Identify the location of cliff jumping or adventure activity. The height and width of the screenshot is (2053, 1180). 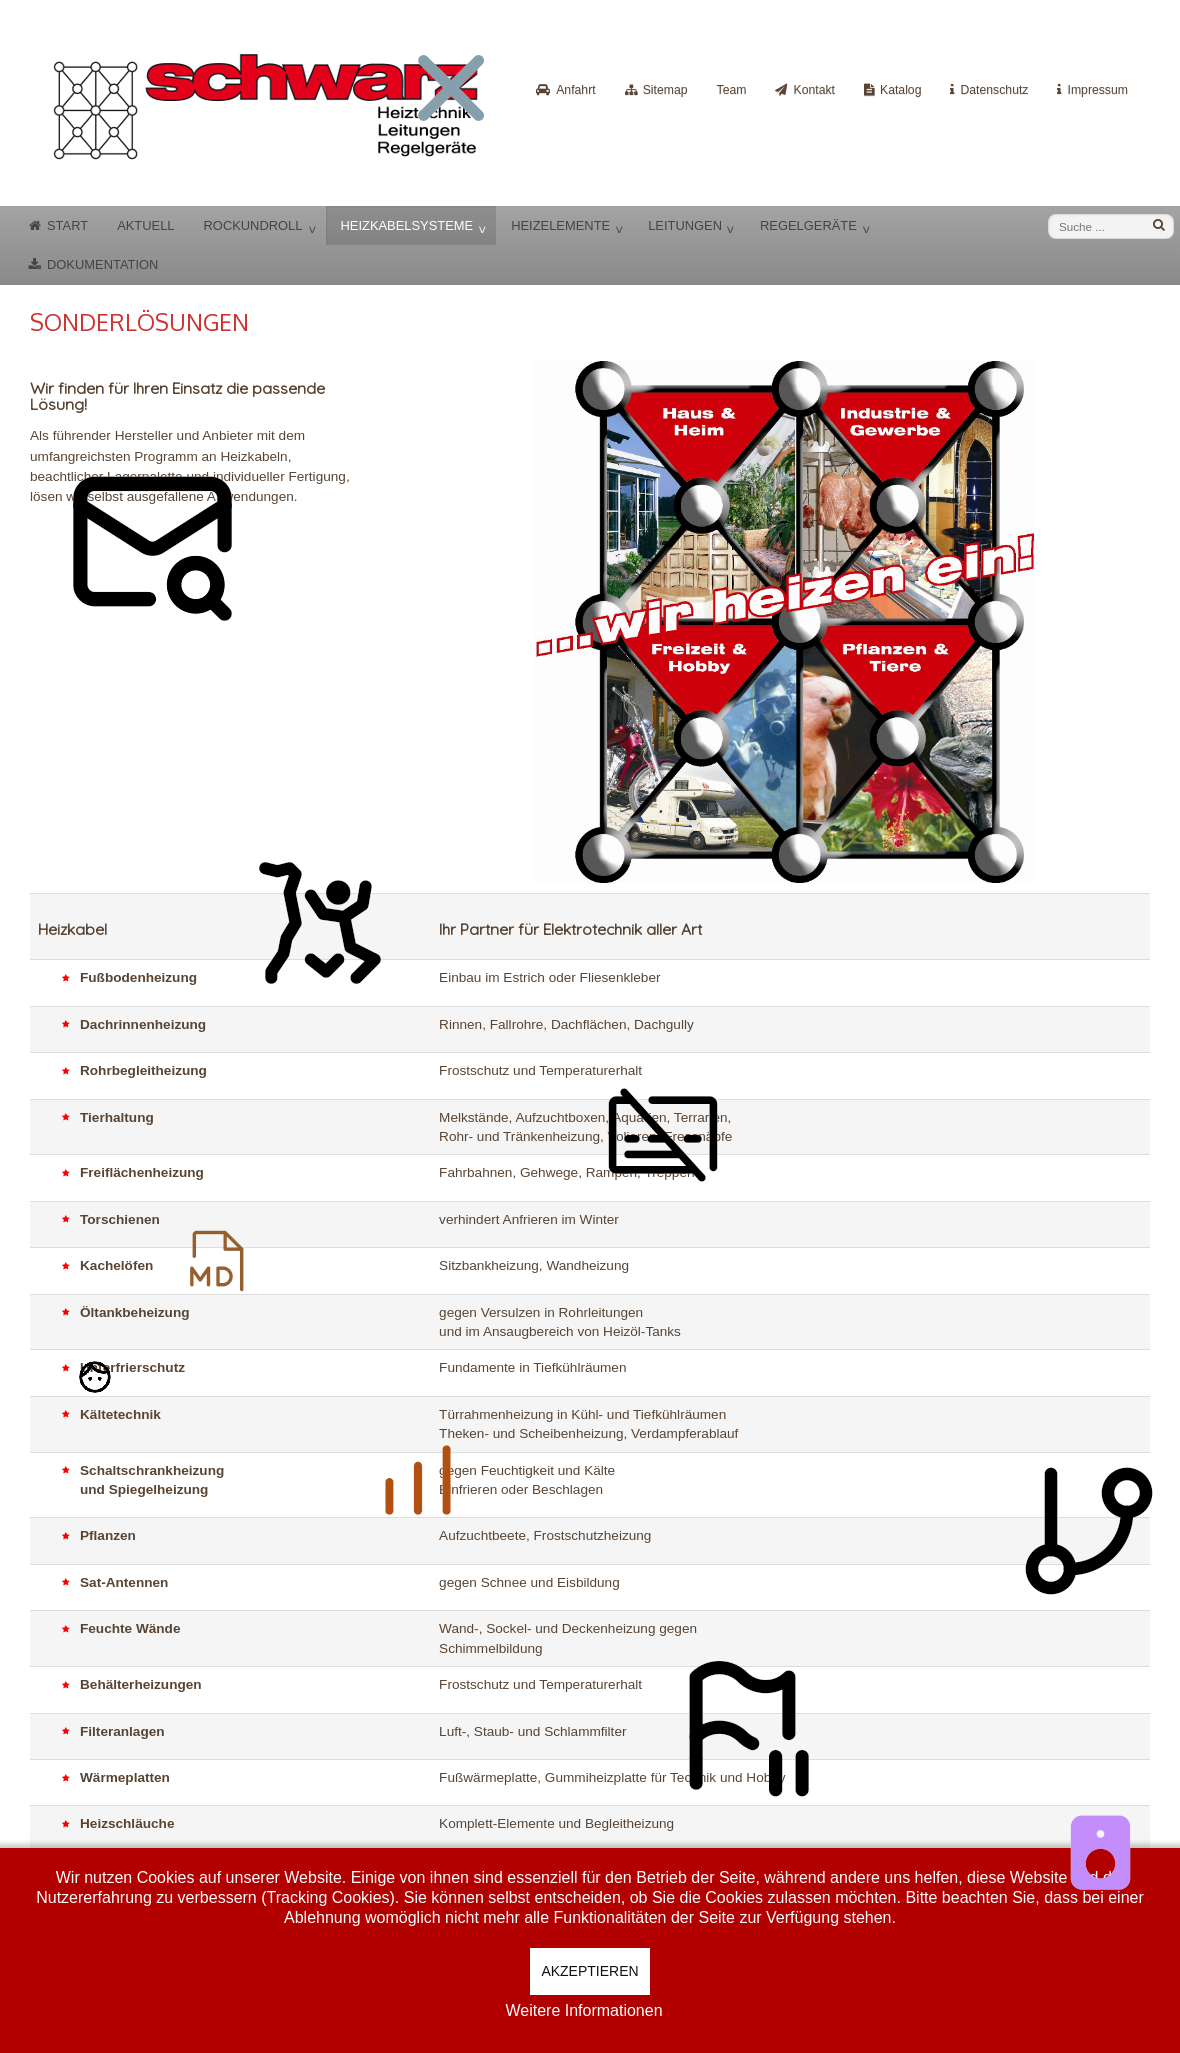
(320, 923).